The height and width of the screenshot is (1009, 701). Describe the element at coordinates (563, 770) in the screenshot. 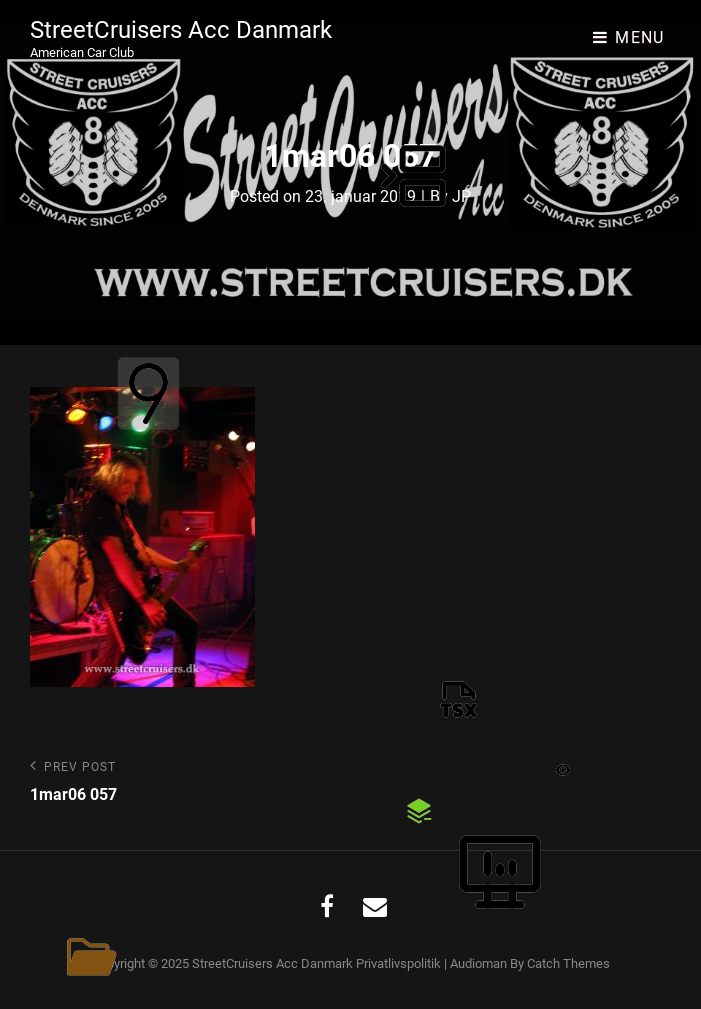

I see `view or preview content` at that location.